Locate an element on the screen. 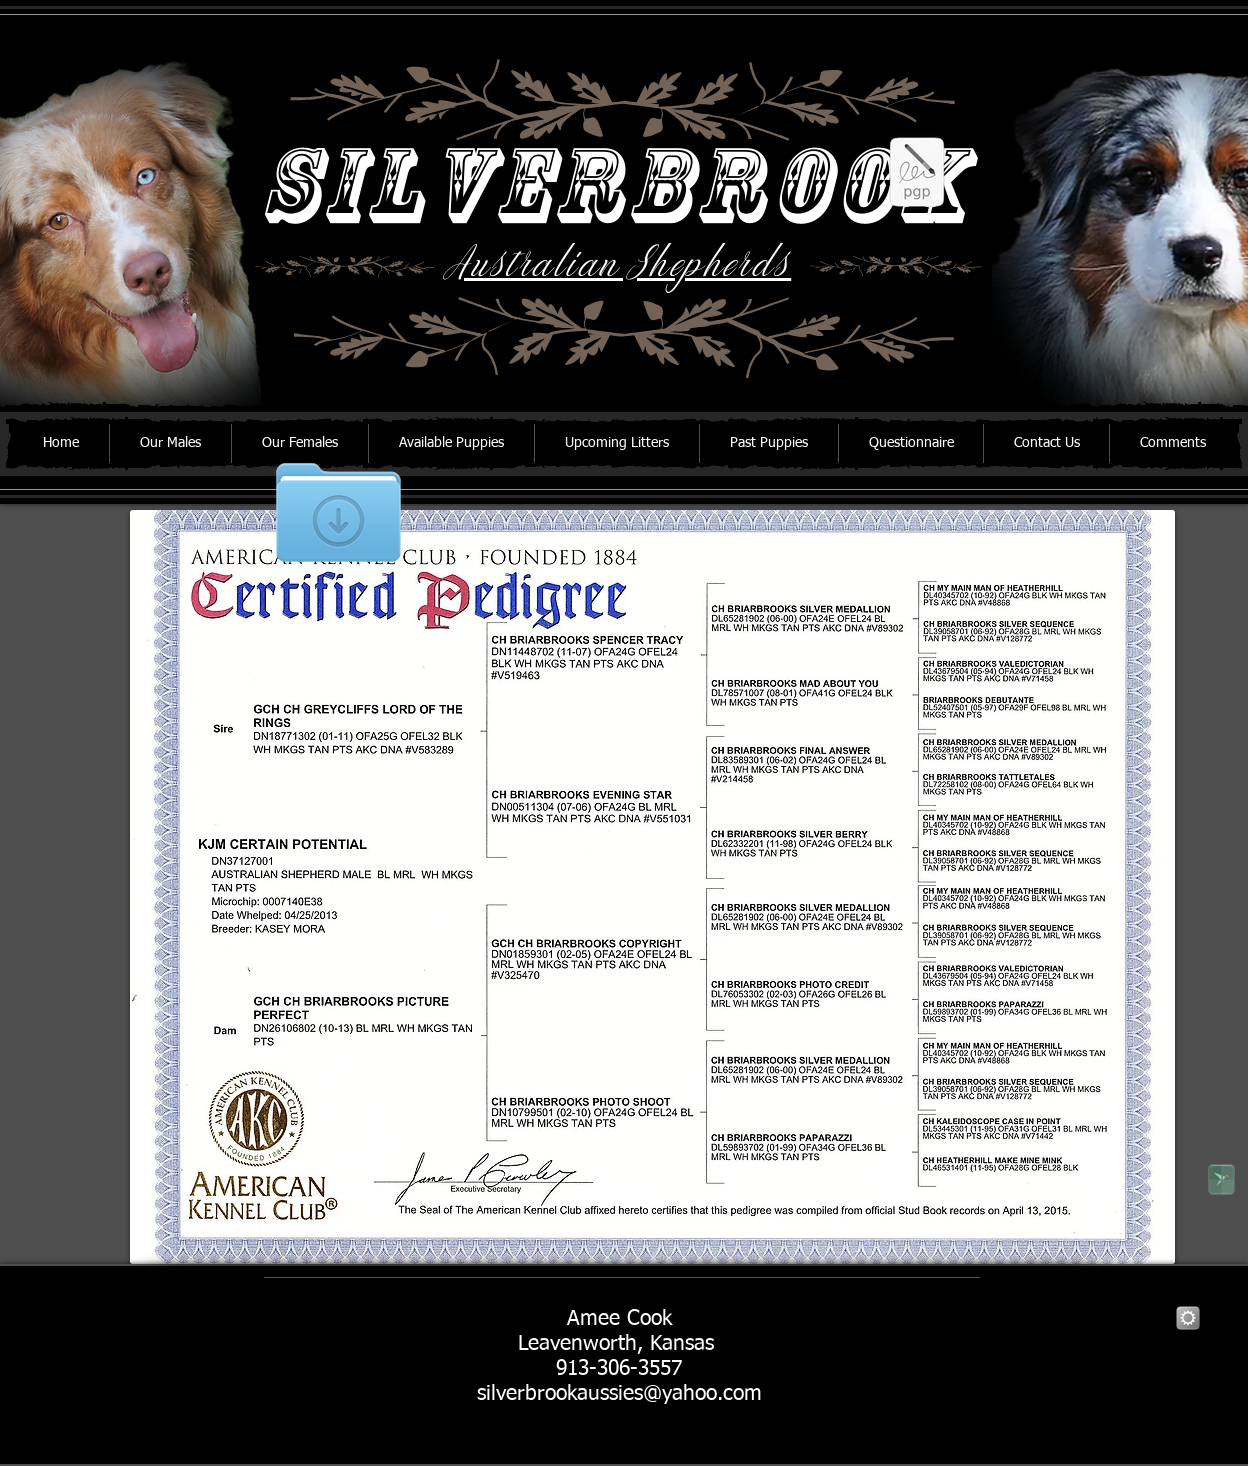 Image resolution: width=1248 pixels, height=1466 pixels. open downloads folder is located at coordinates (338, 512).